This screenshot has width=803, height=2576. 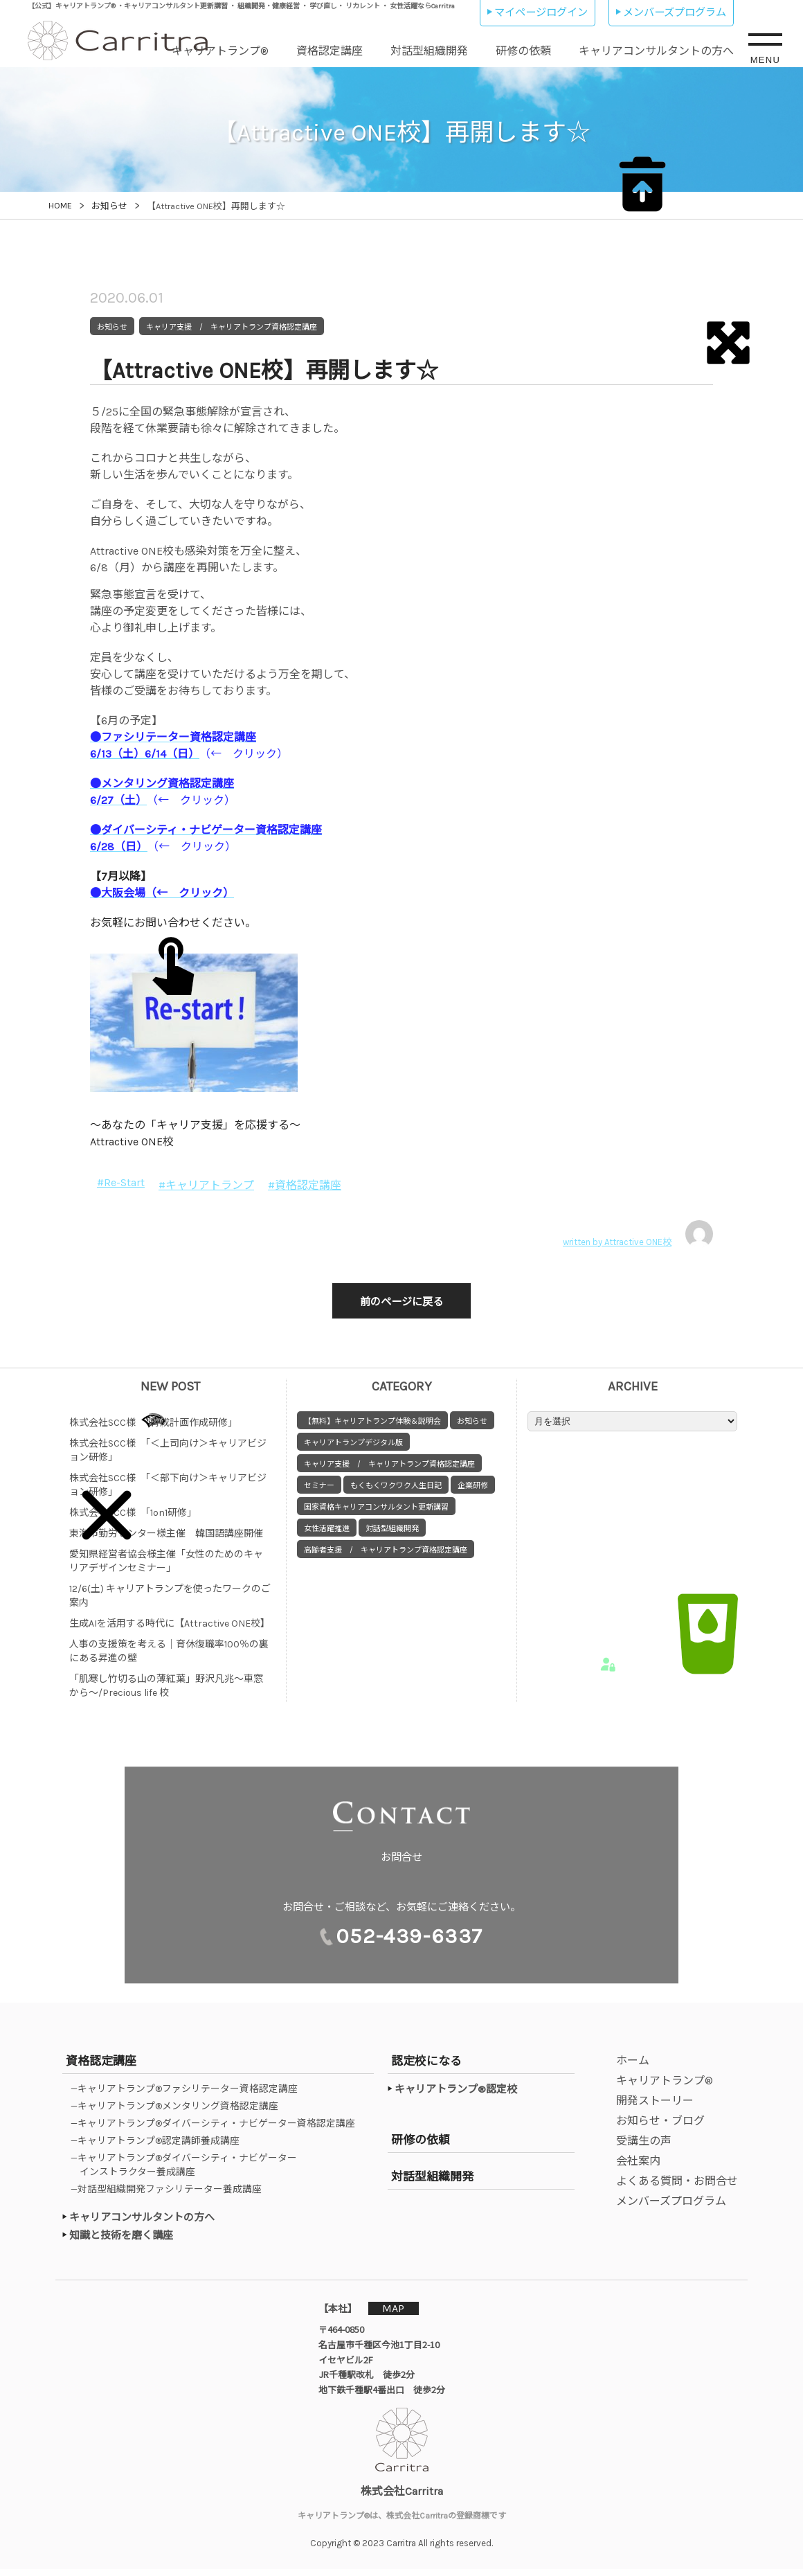 What do you see at coordinates (153, 1420) in the screenshot?
I see `wizards of the coast company logo` at bounding box center [153, 1420].